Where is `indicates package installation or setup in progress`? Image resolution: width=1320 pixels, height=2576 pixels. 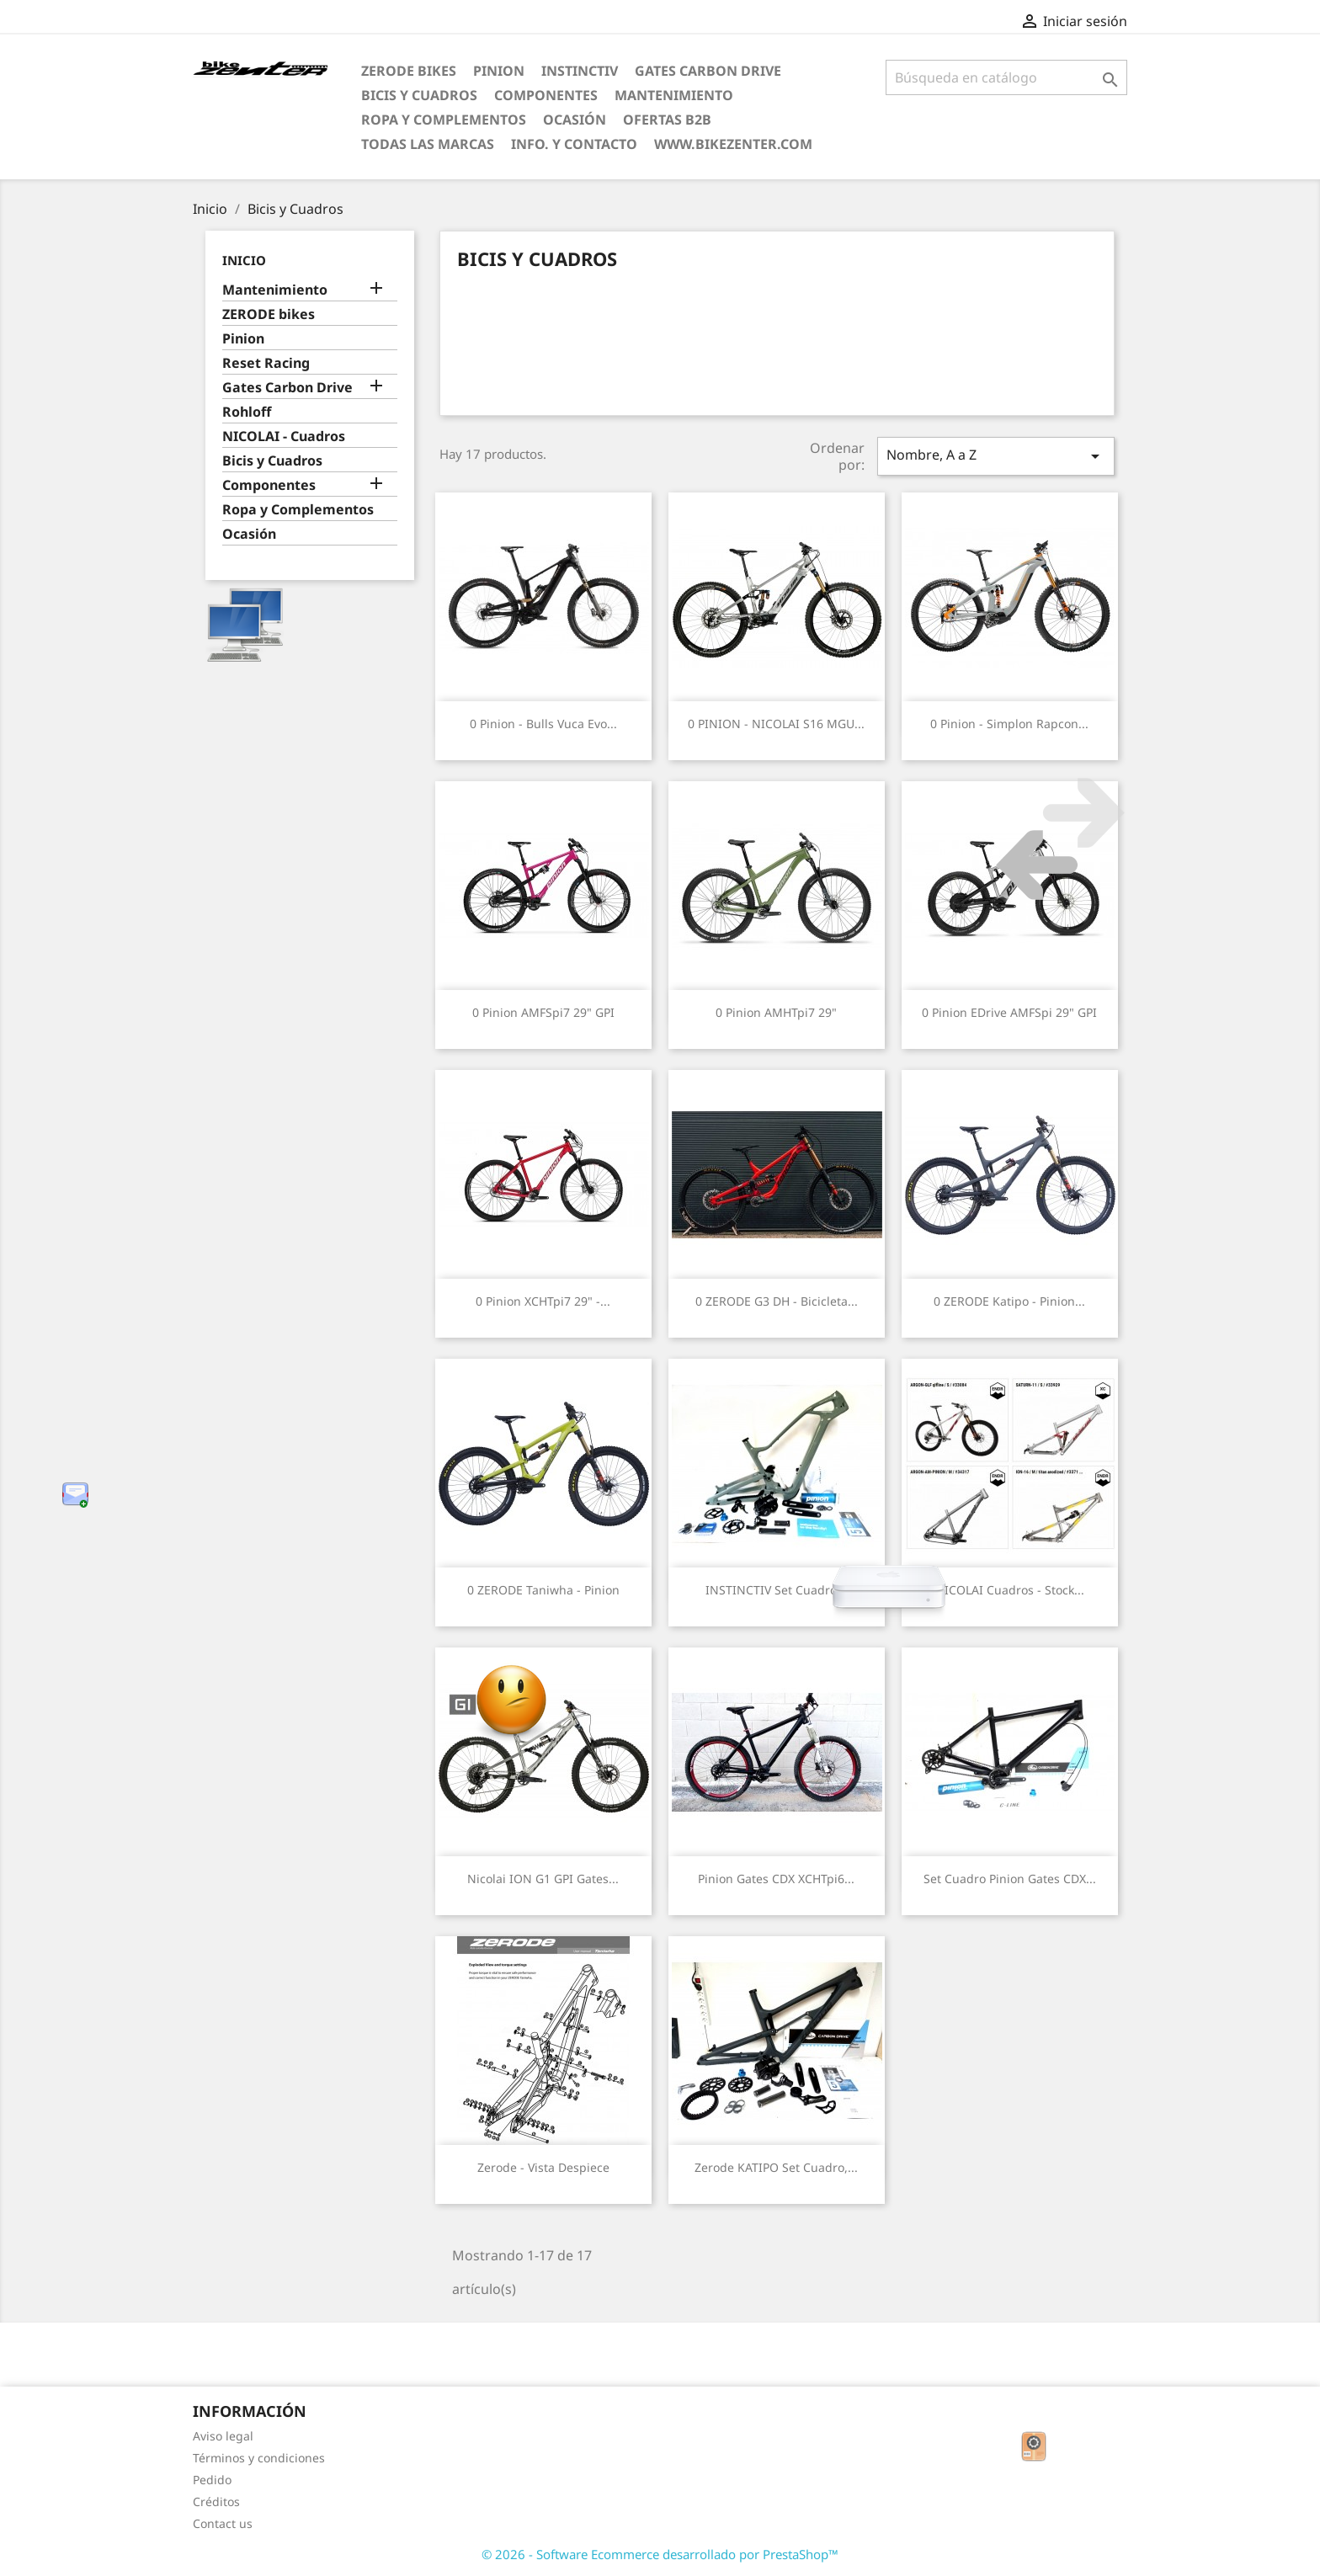
indicates package installation or setup in progress is located at coordinates (1034, 2446).